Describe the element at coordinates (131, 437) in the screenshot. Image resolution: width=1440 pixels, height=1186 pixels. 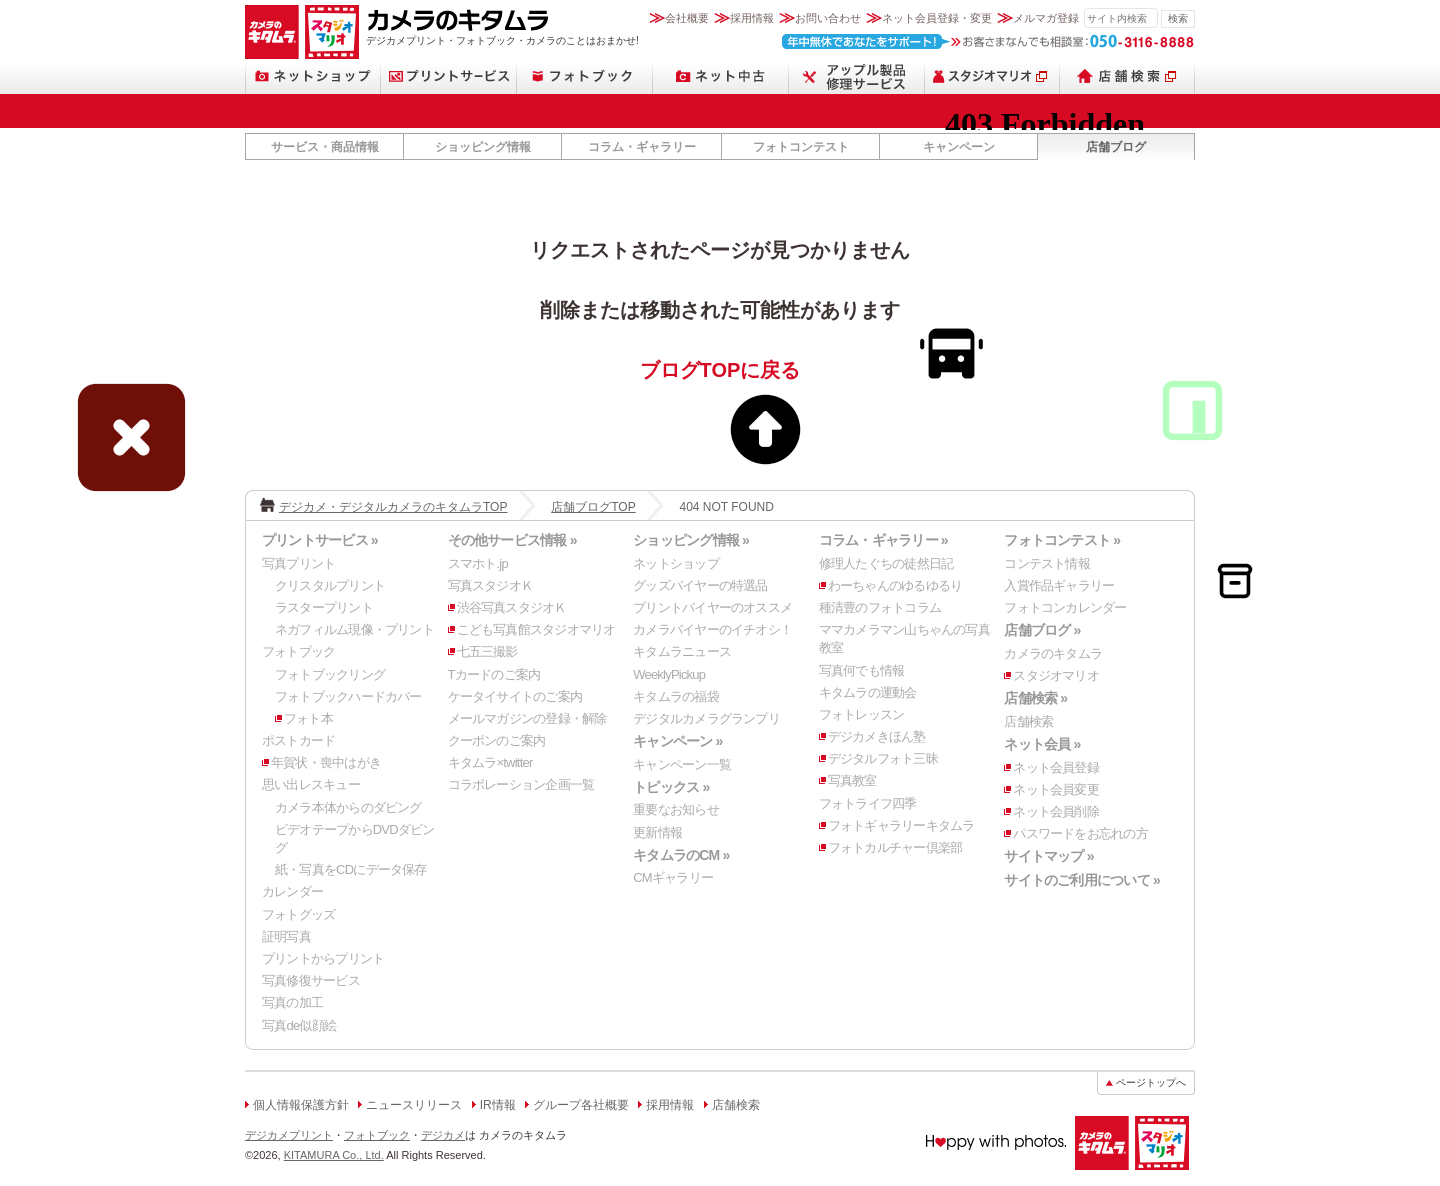
I see `close or dismiss a modal window` at that location.